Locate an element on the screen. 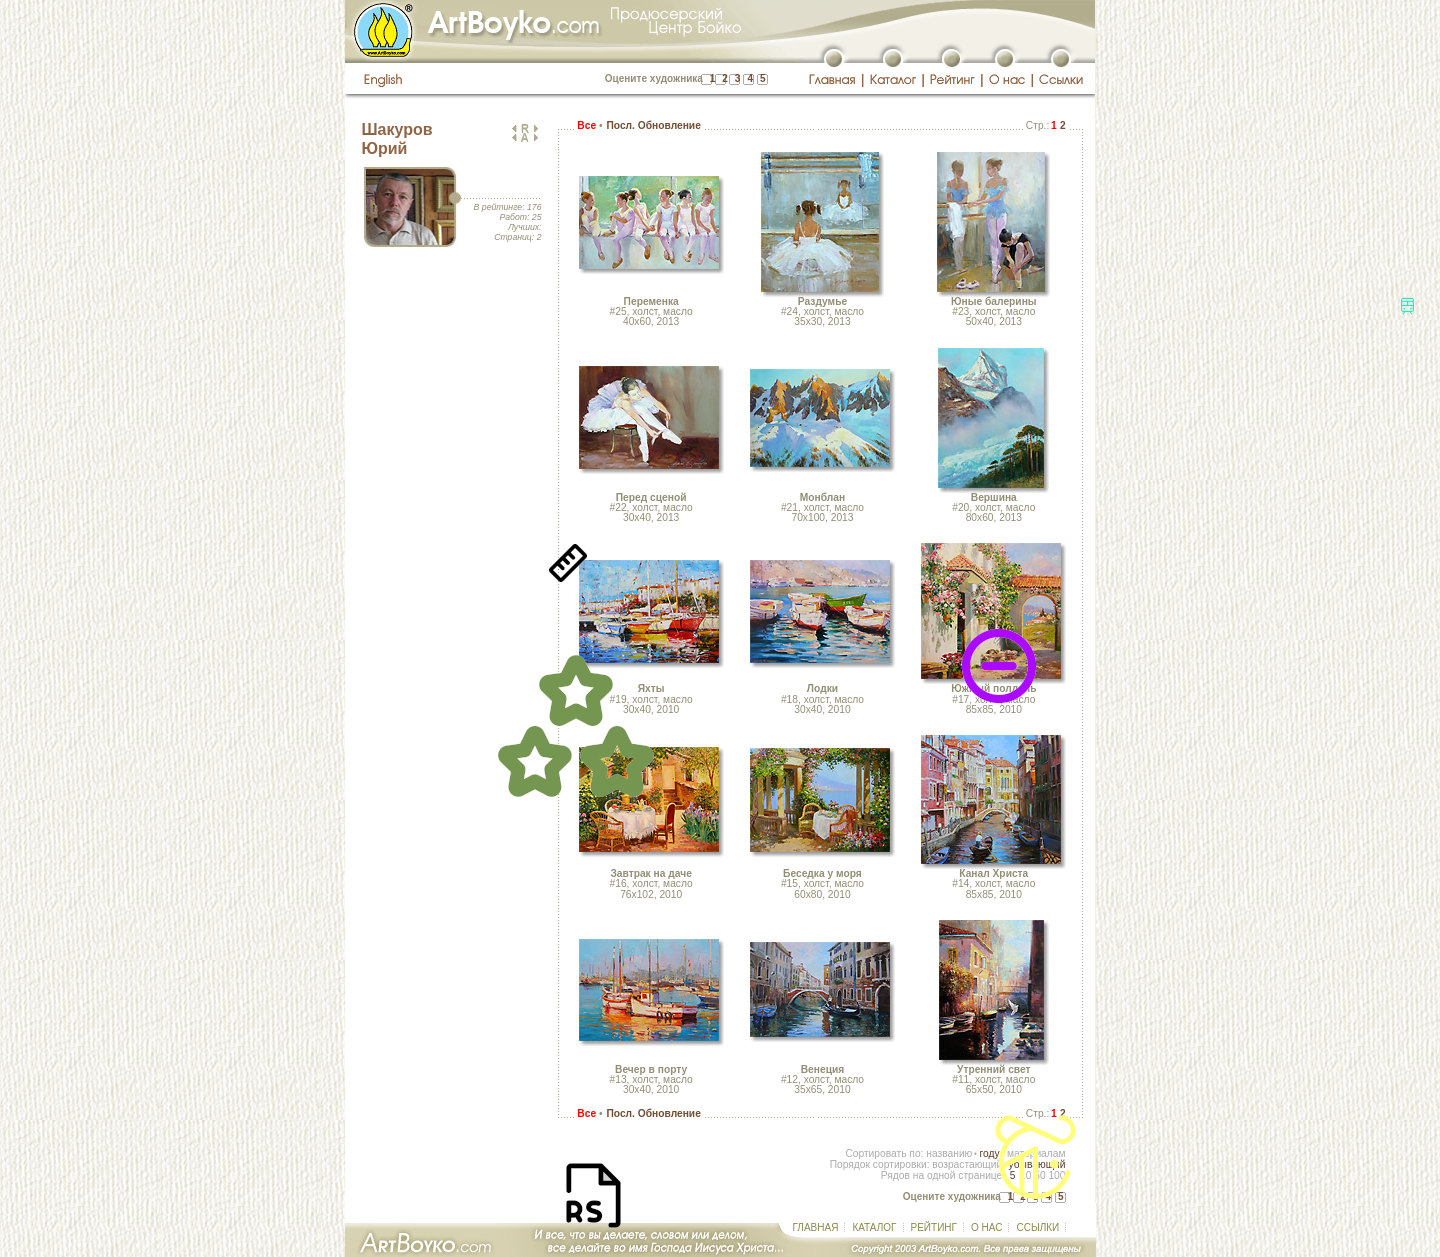 The width and height of the screenshot is (1440, 1257). access measurement tools is located at coordinates (568, 563).